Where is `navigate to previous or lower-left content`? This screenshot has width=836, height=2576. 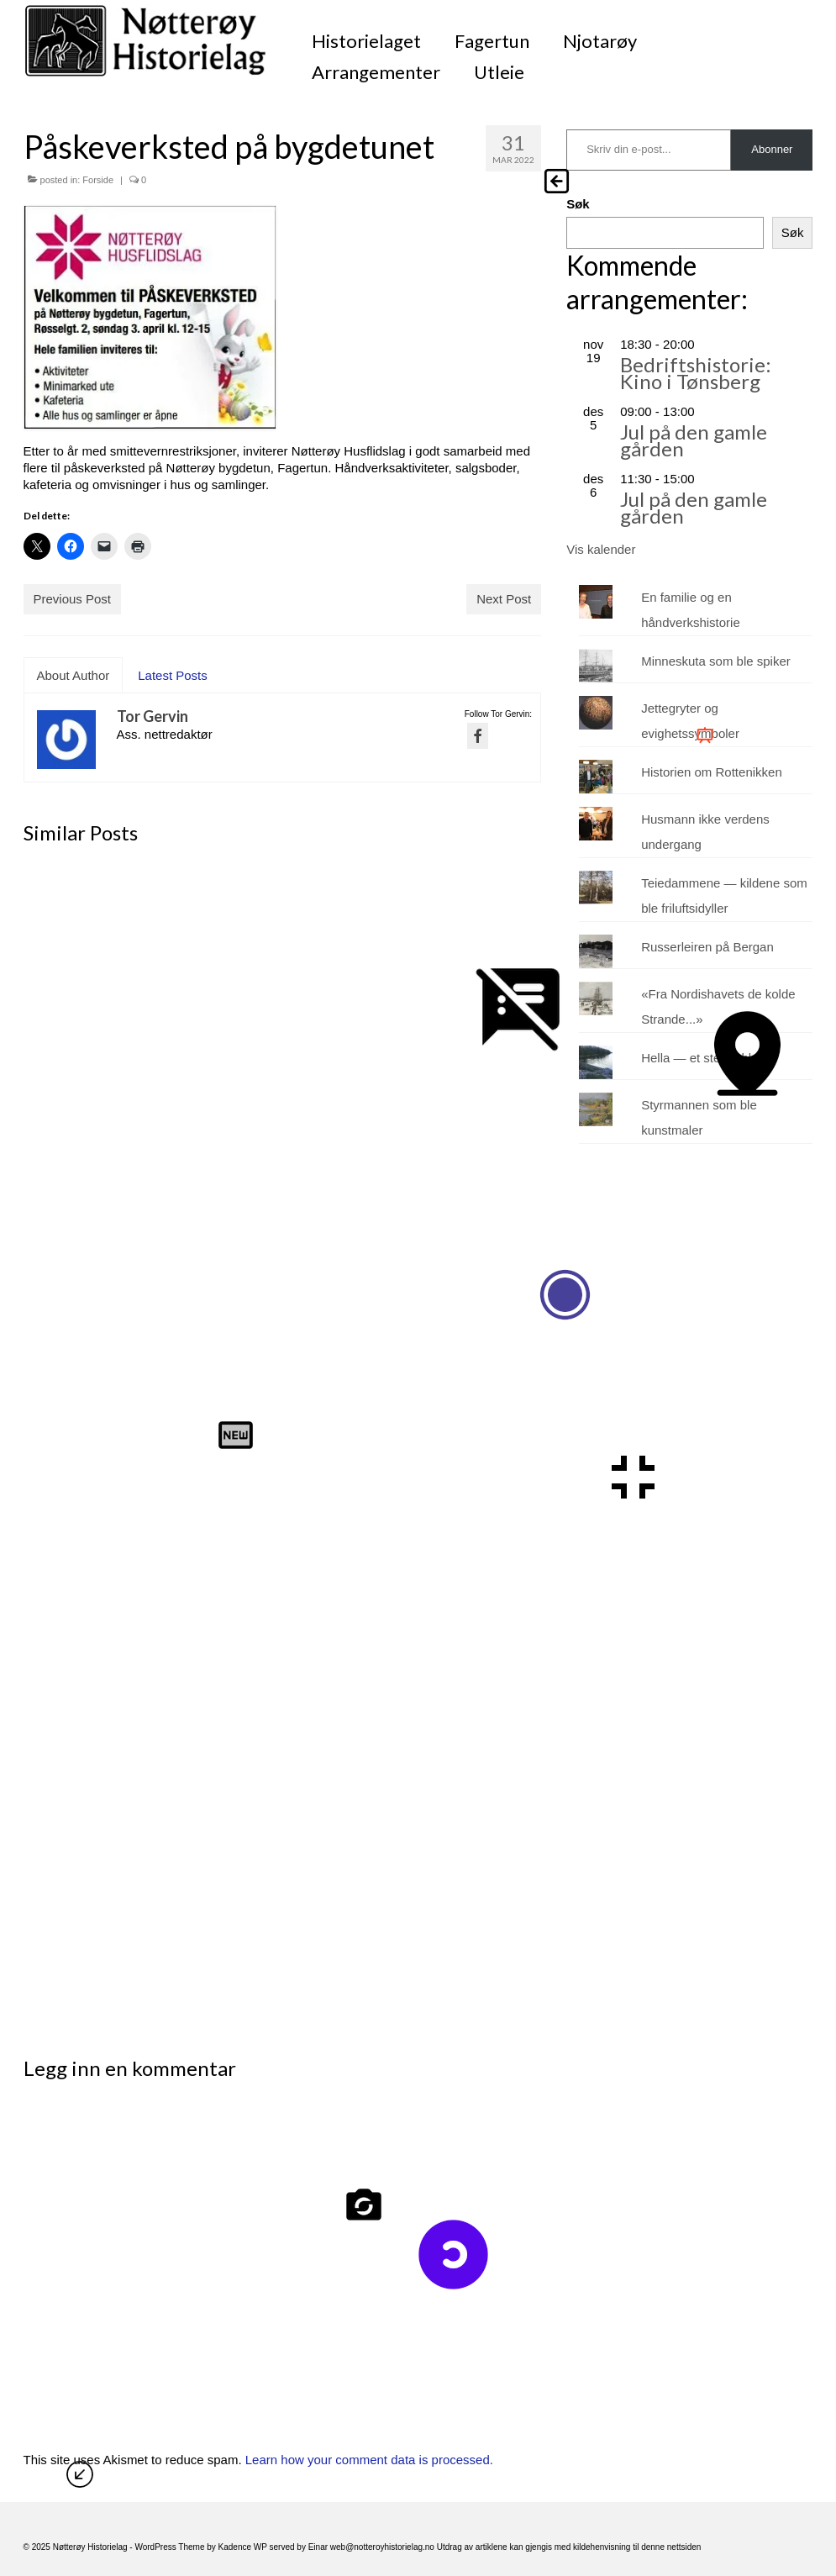
navigate to previous or lower-left content is located at coordinates (80, 2474).